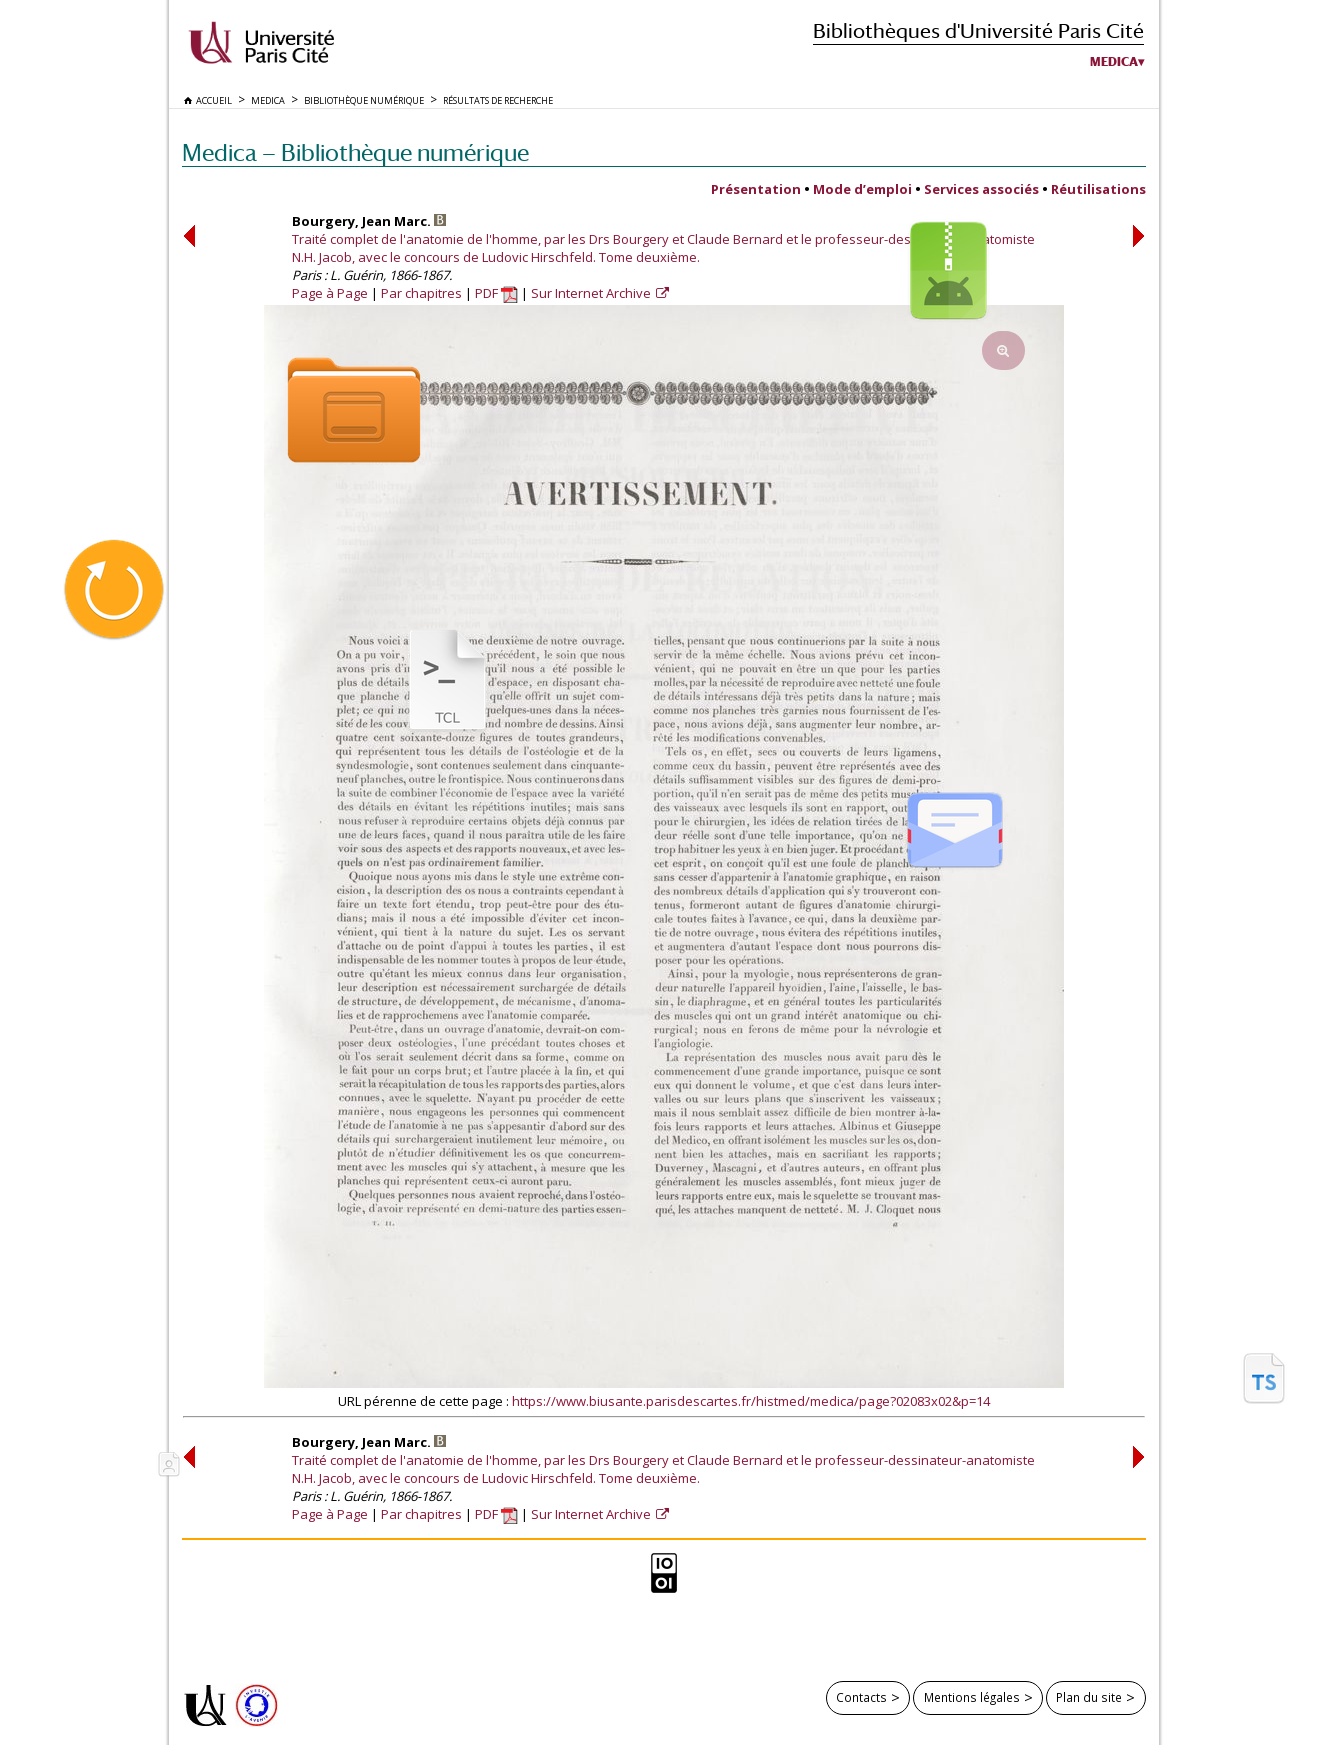 The width and height of the screenshot is (1327, 1745). I want to click on a tcl script file, so click(447, 681).